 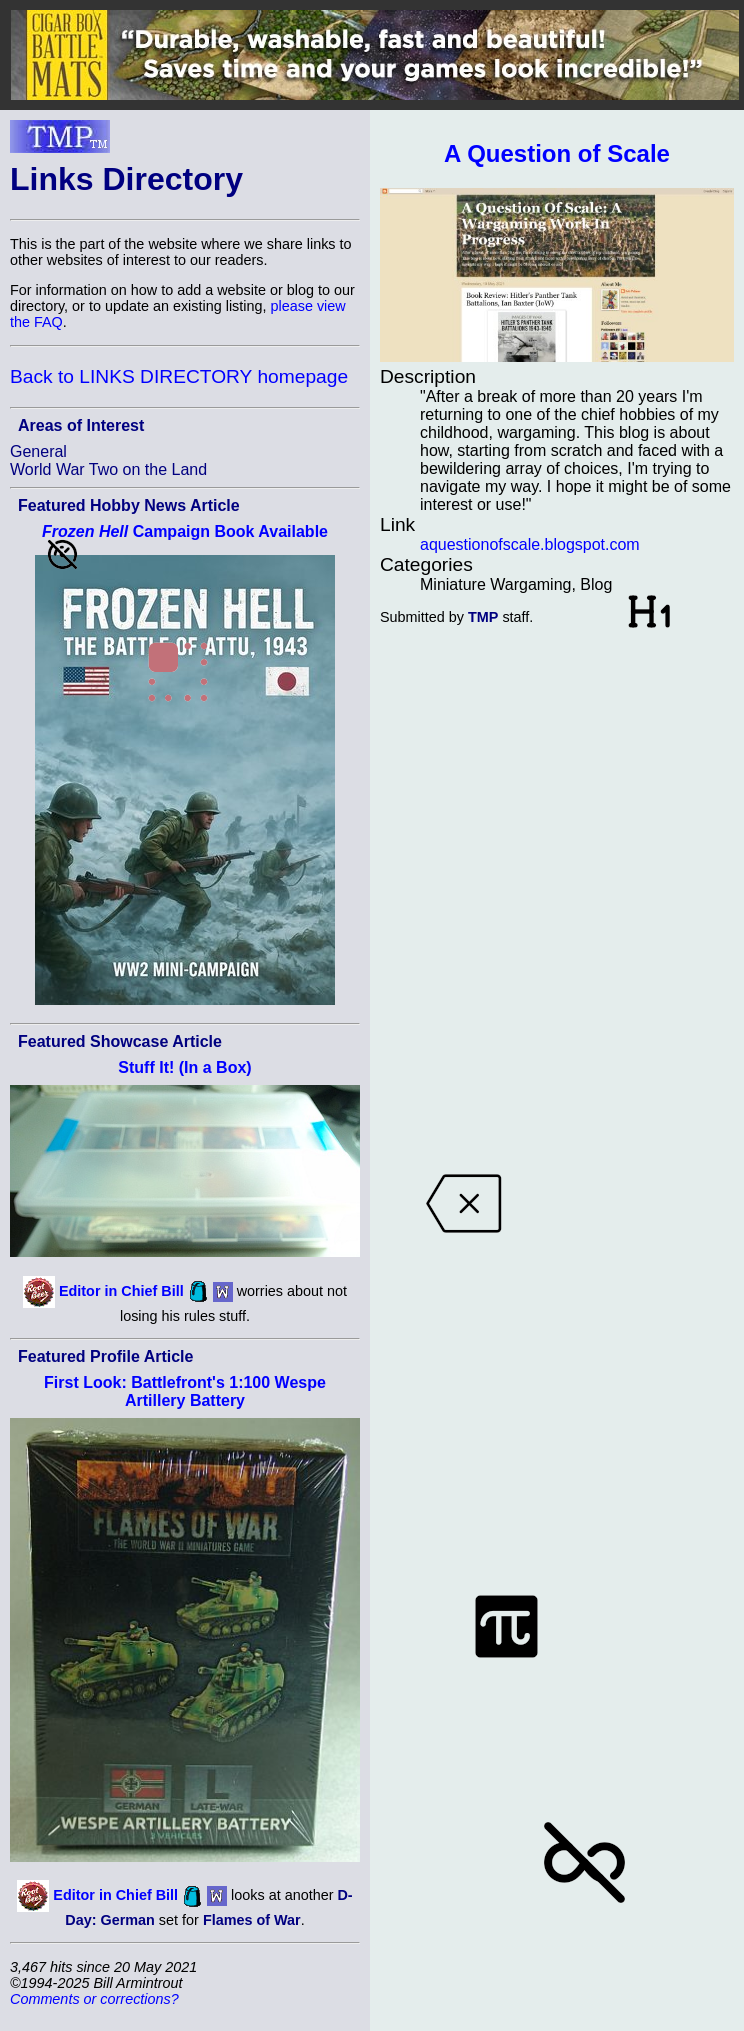 What do you see at coordinates (466, 1203) in the screenshot?
I see `delete the previous character` at bounding box center [466, 1203].